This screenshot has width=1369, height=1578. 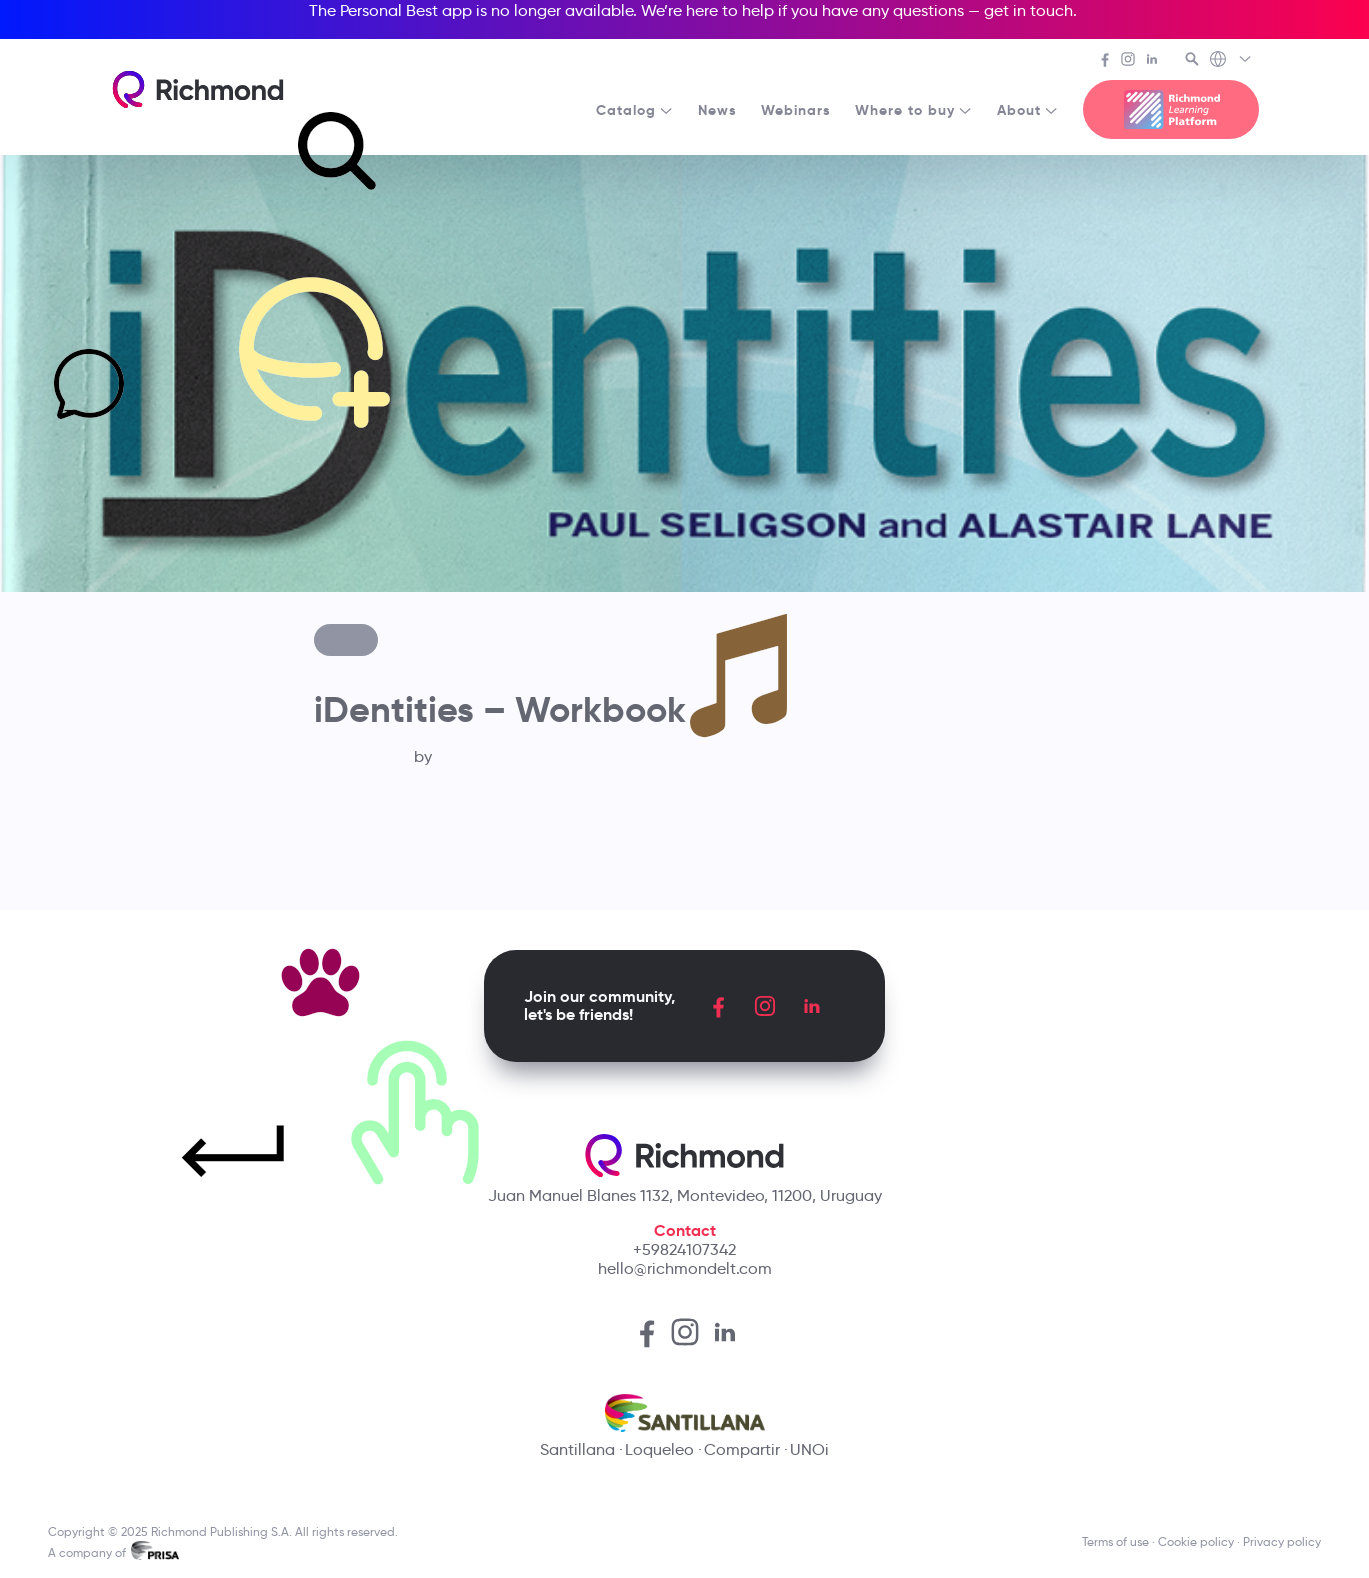 What do you see at coordinates (89, 384) in the screenshot?
I see `open a chat or messaging feature` at bounding box center [89, 384].